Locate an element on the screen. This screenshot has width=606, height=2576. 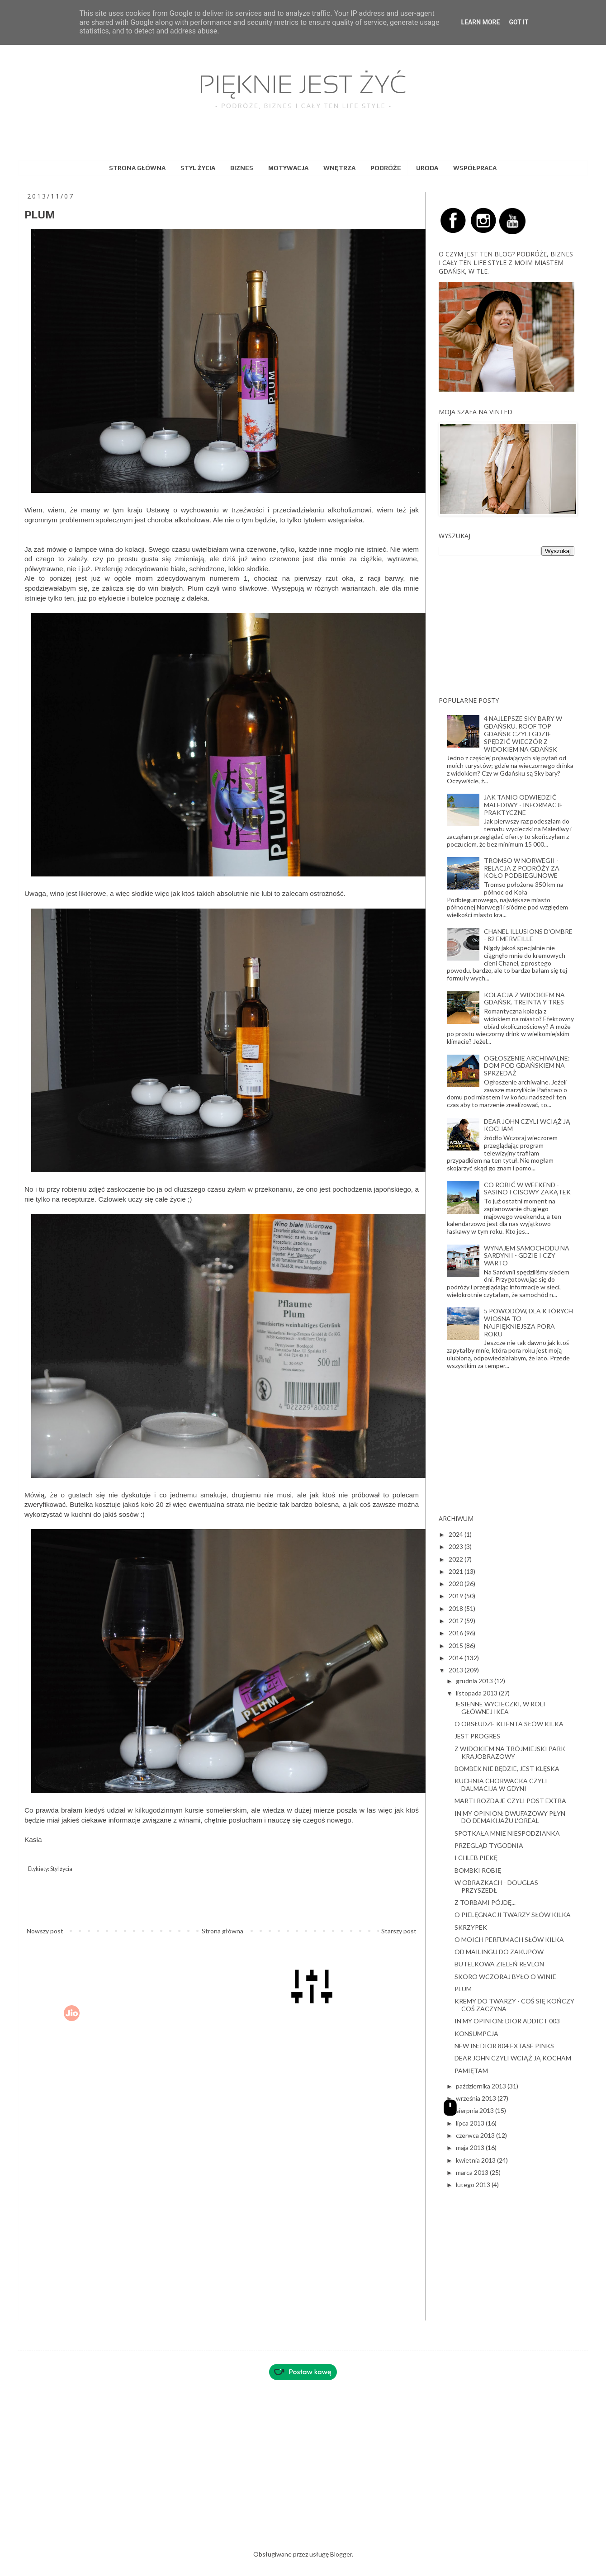
access audio equalizer settings is located at coordinates (312, 1986).